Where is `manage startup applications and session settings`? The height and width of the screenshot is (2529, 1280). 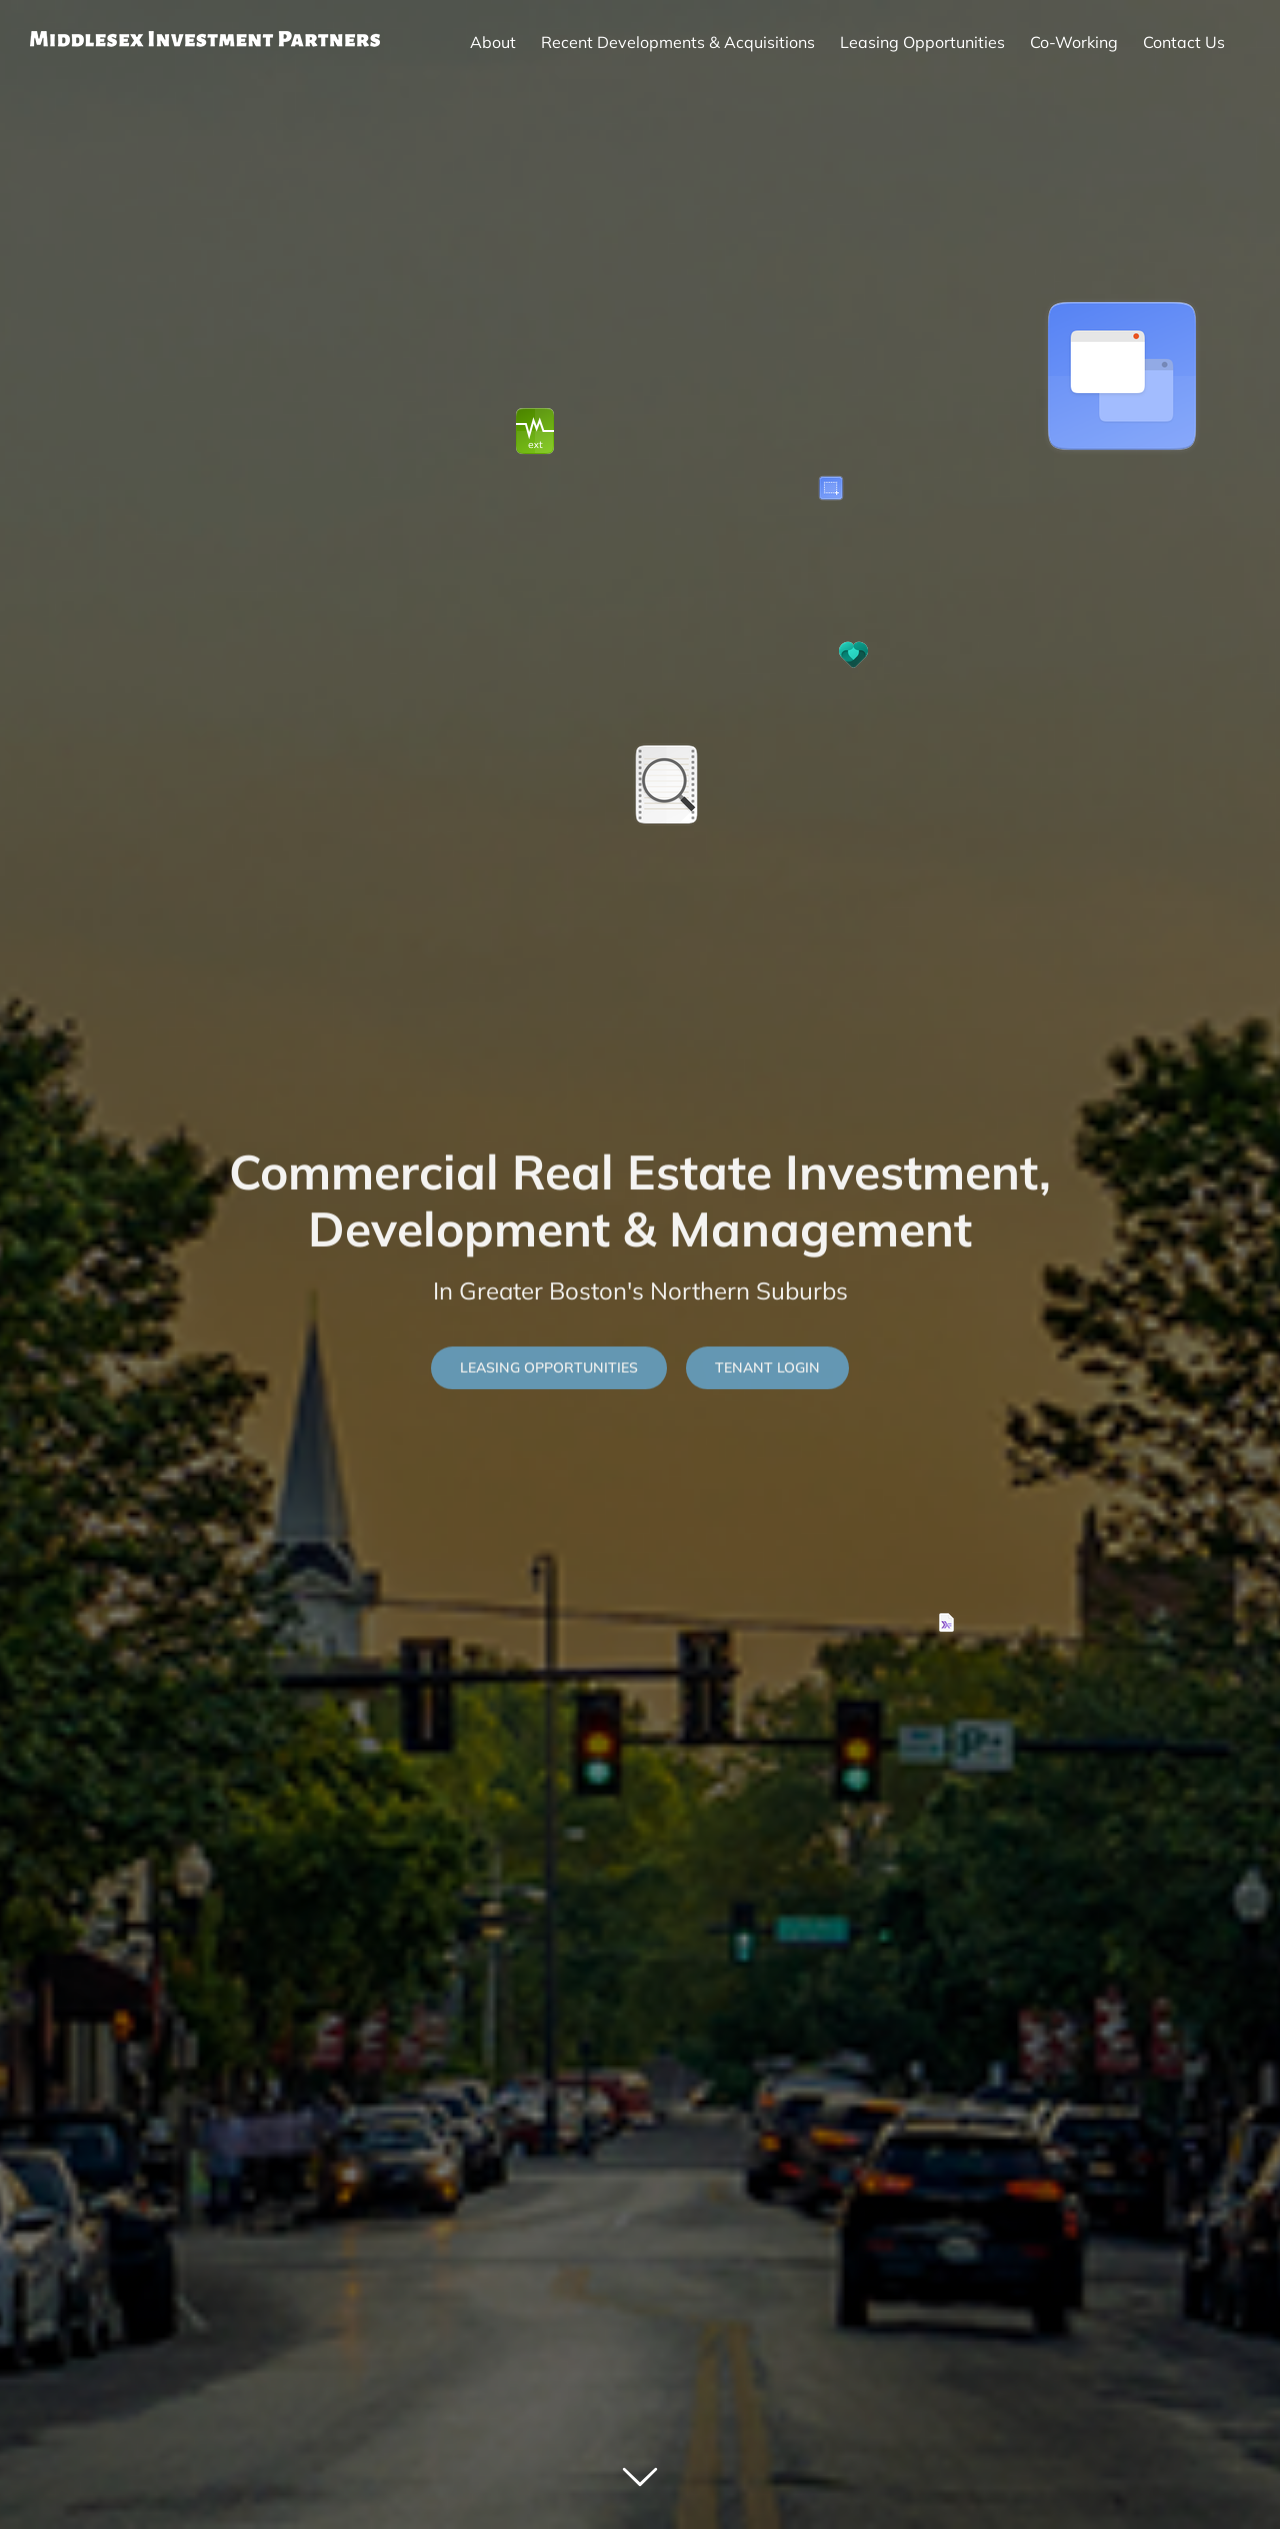
manage startup applications and session settings is located at coordinates (1122, 376).